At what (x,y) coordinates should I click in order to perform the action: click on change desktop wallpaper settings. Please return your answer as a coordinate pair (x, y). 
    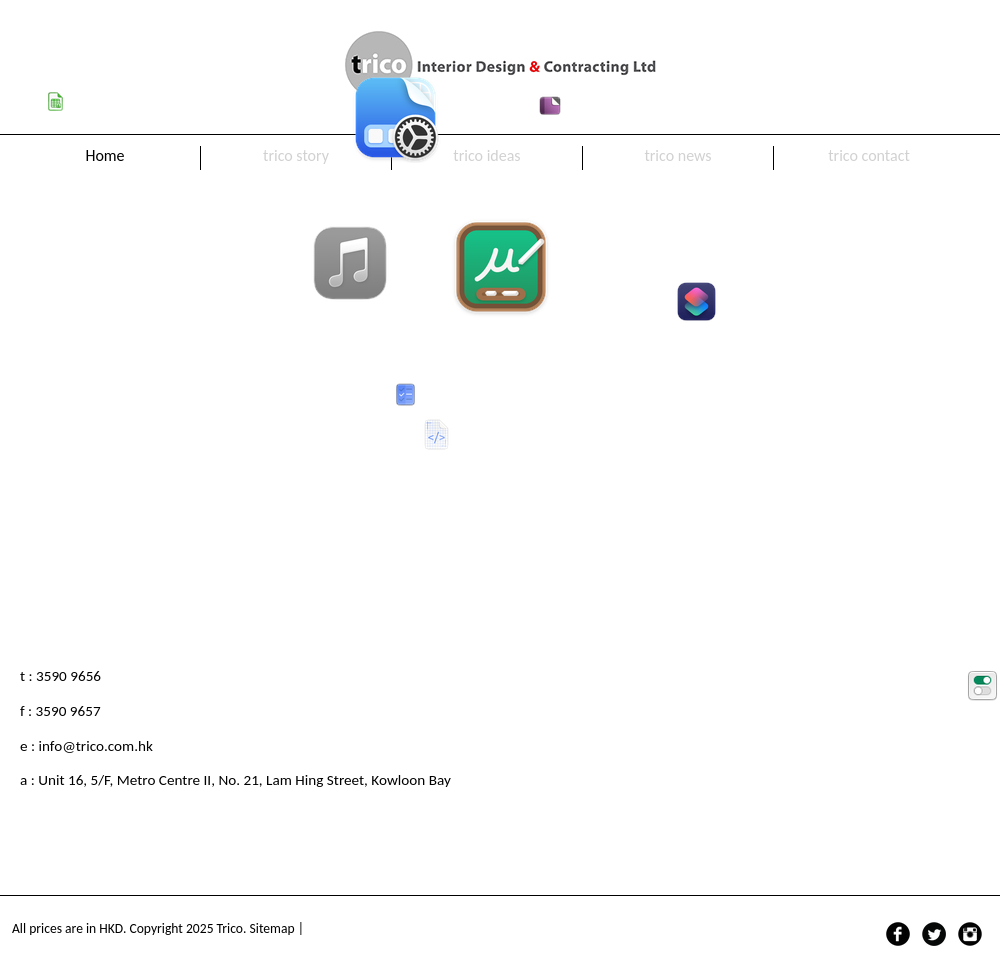
    Looking at the image, I should click on (550, 105).